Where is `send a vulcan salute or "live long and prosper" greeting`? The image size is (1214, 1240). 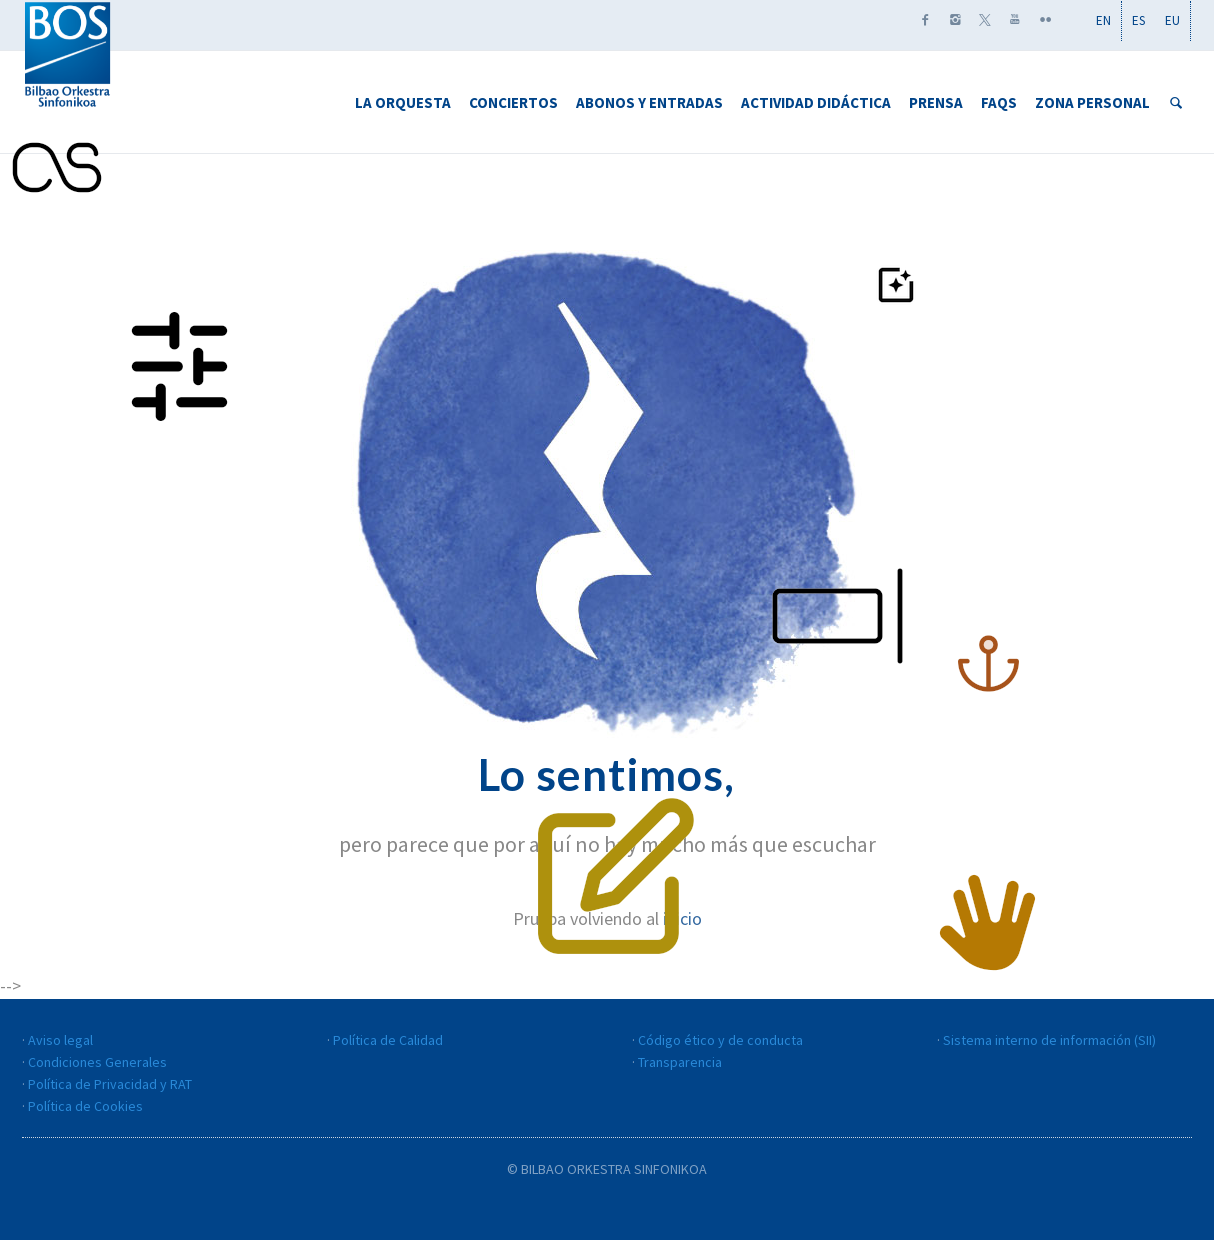 send a vulcan salute or "live long and prosper" greeting is located at coordinates (987, 922).